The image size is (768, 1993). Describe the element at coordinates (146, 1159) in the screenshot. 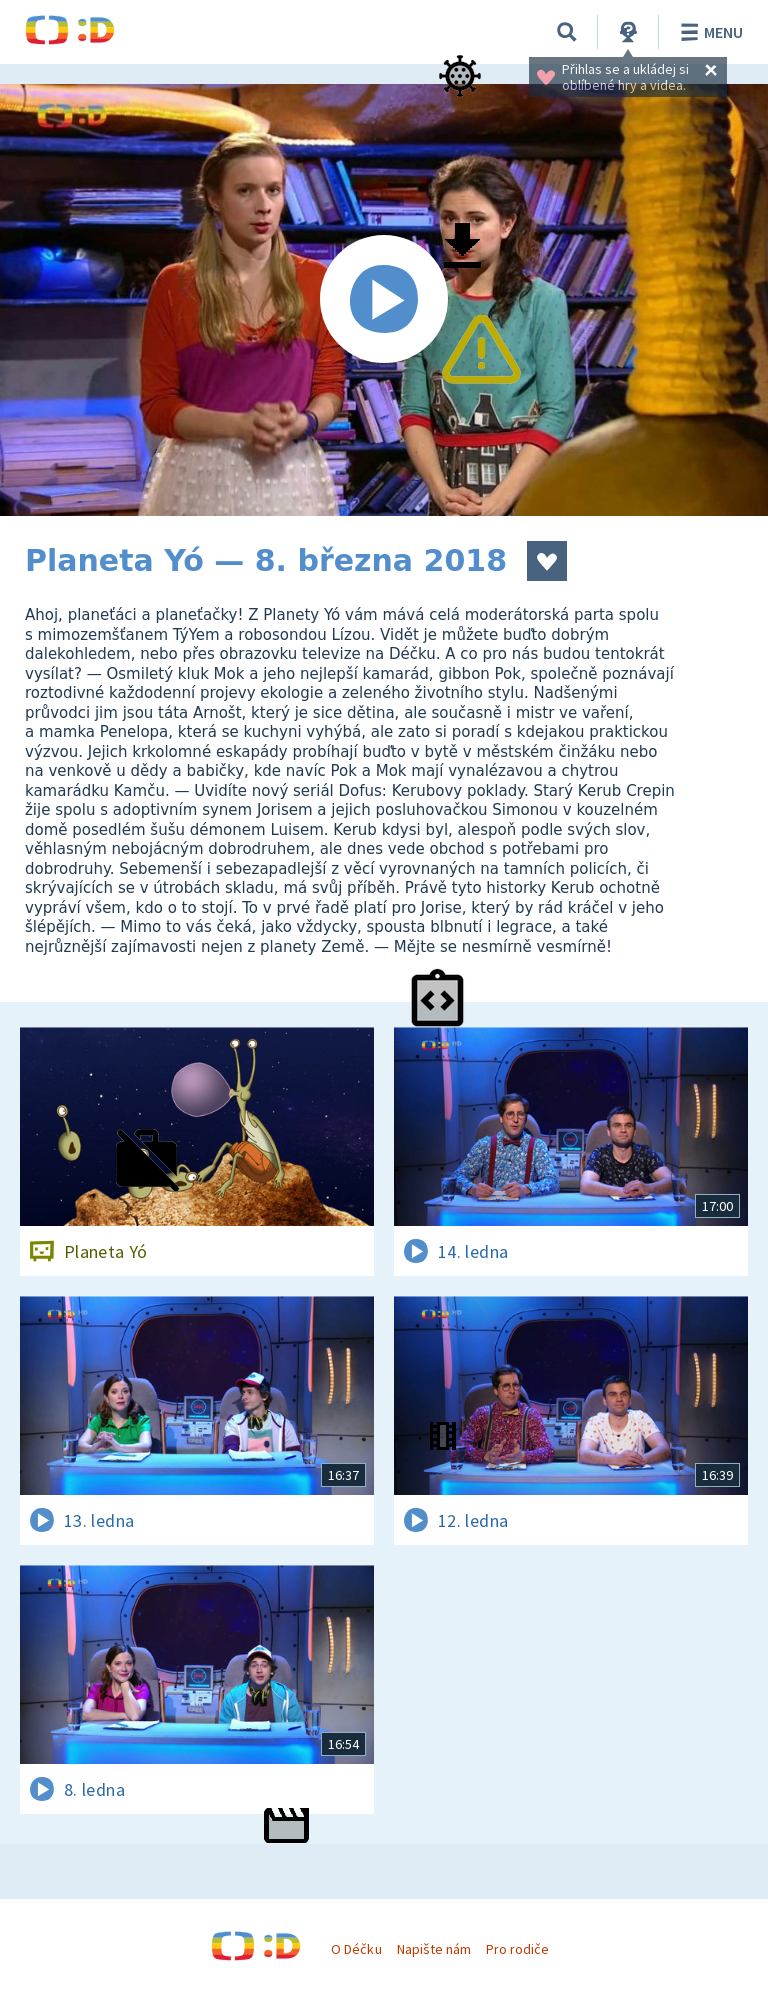

I see `disable work mode or work profile` at that location.